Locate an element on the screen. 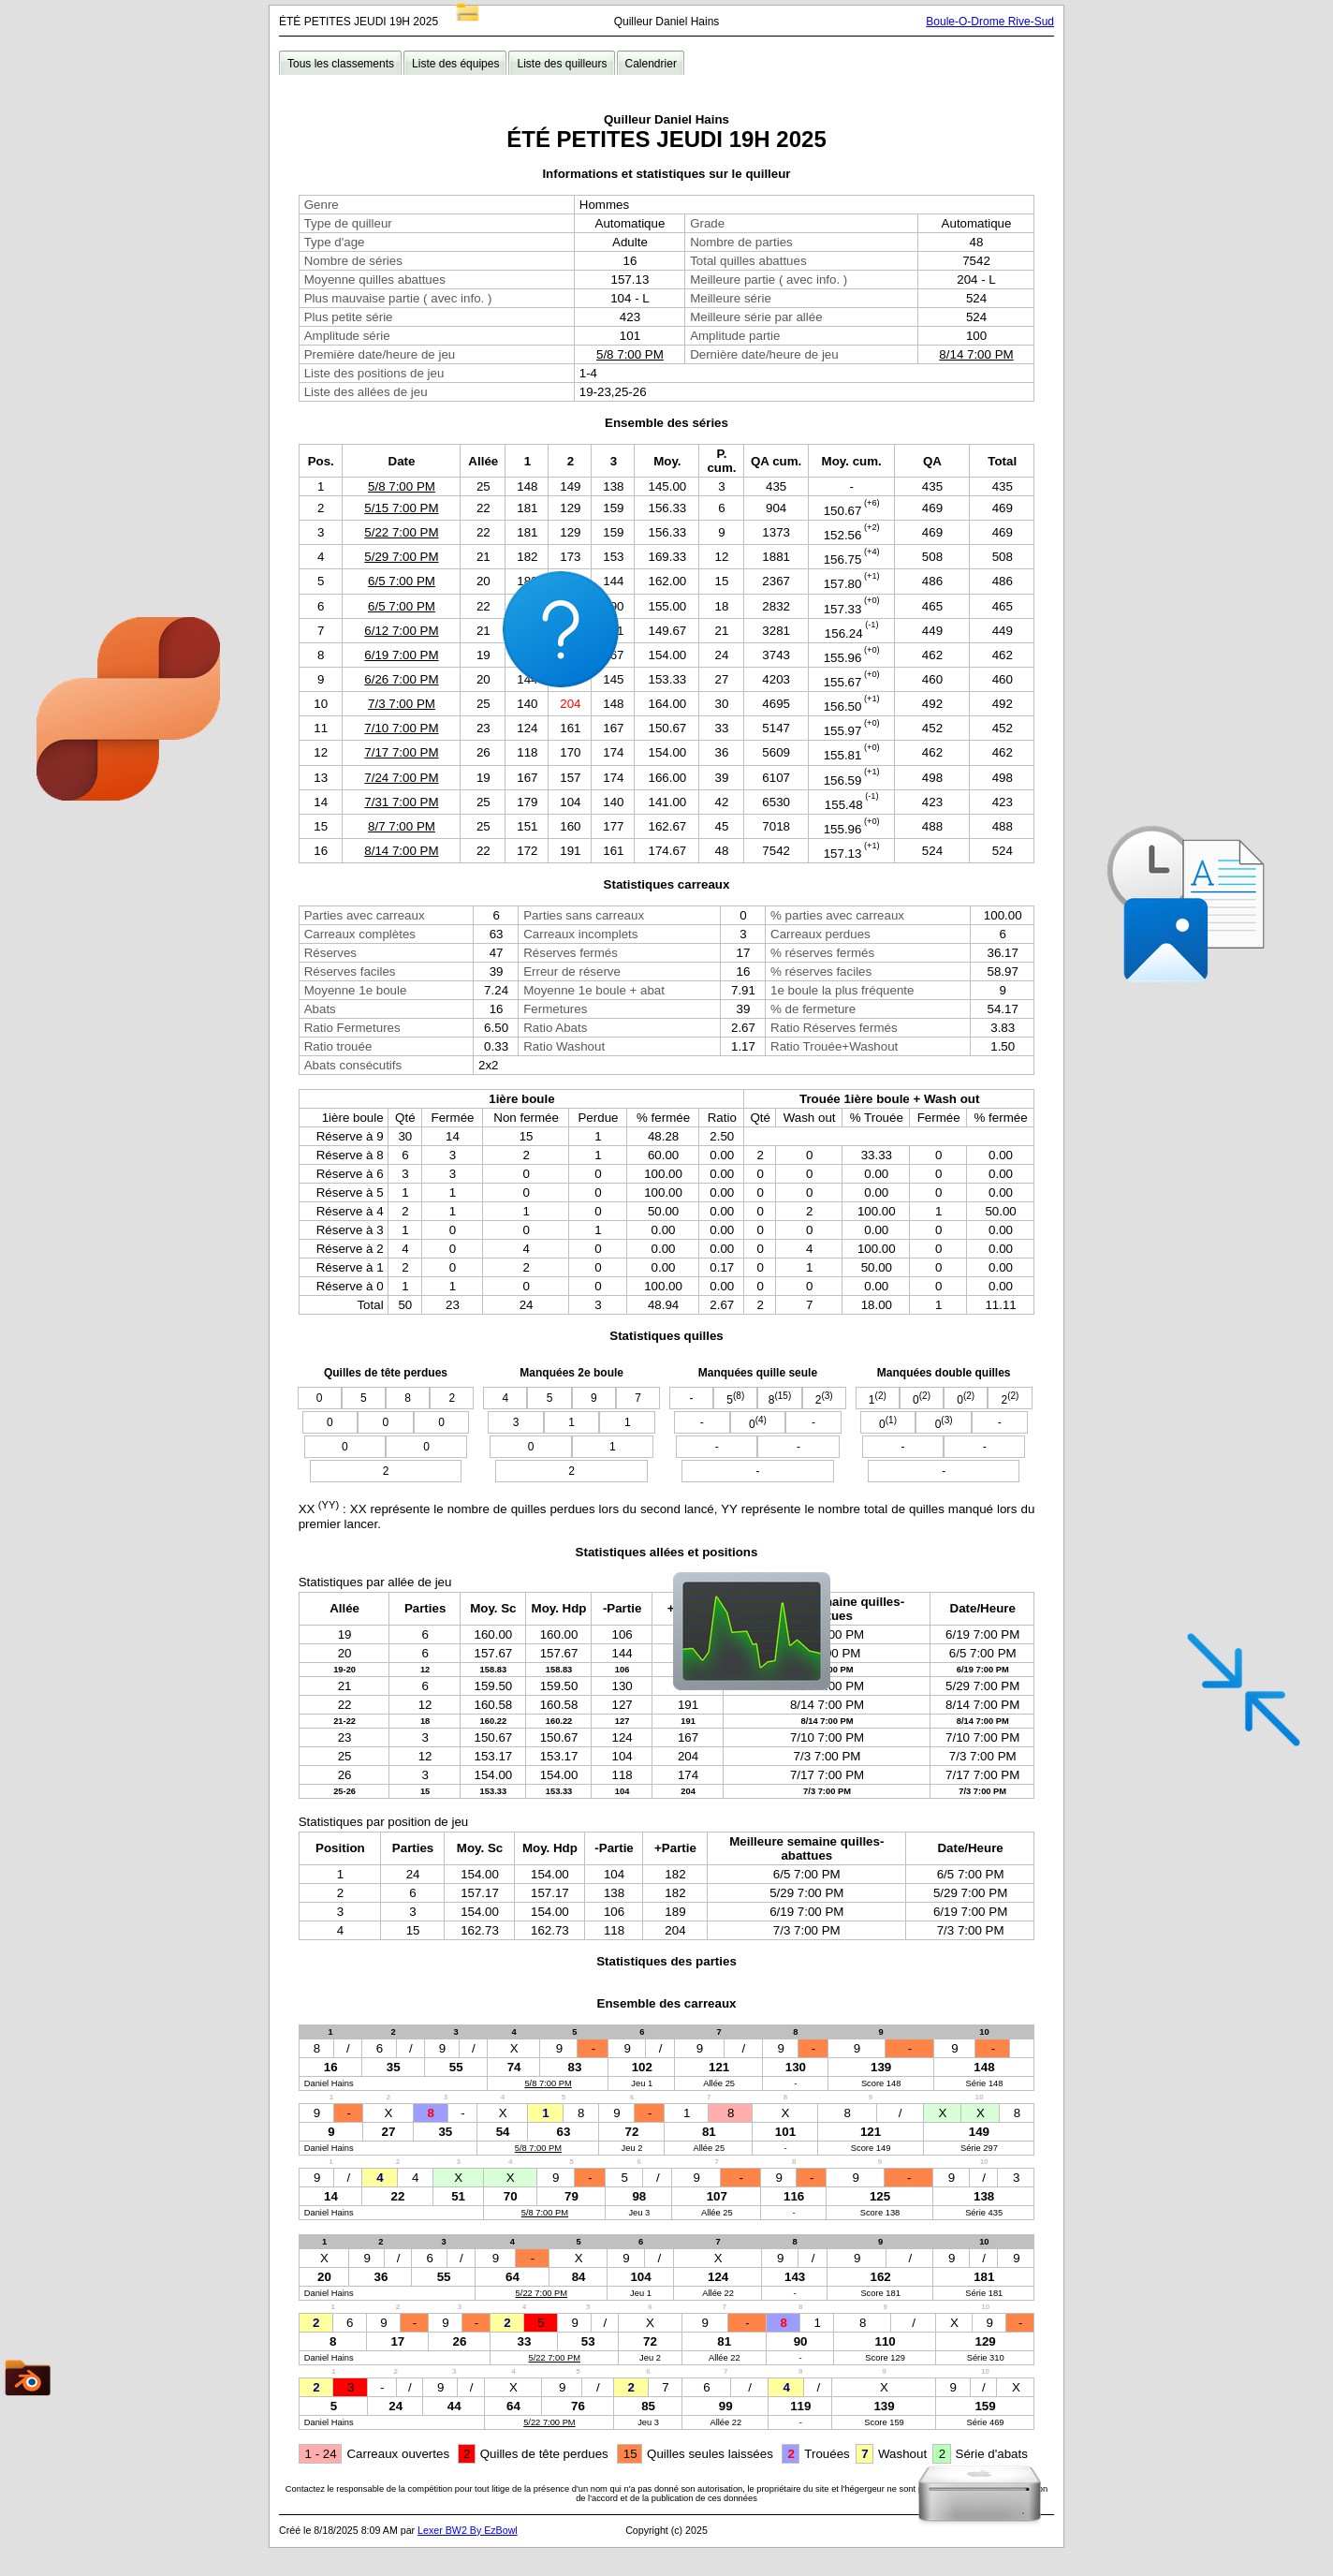  access help or support information is located at coordinates (561, 629).